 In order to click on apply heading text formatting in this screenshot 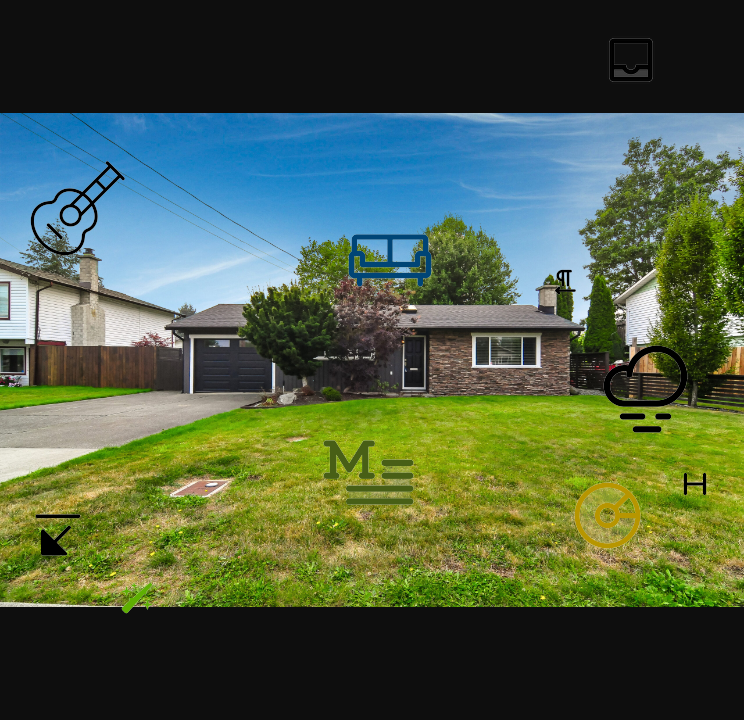, I will do `click(695, 484)`.